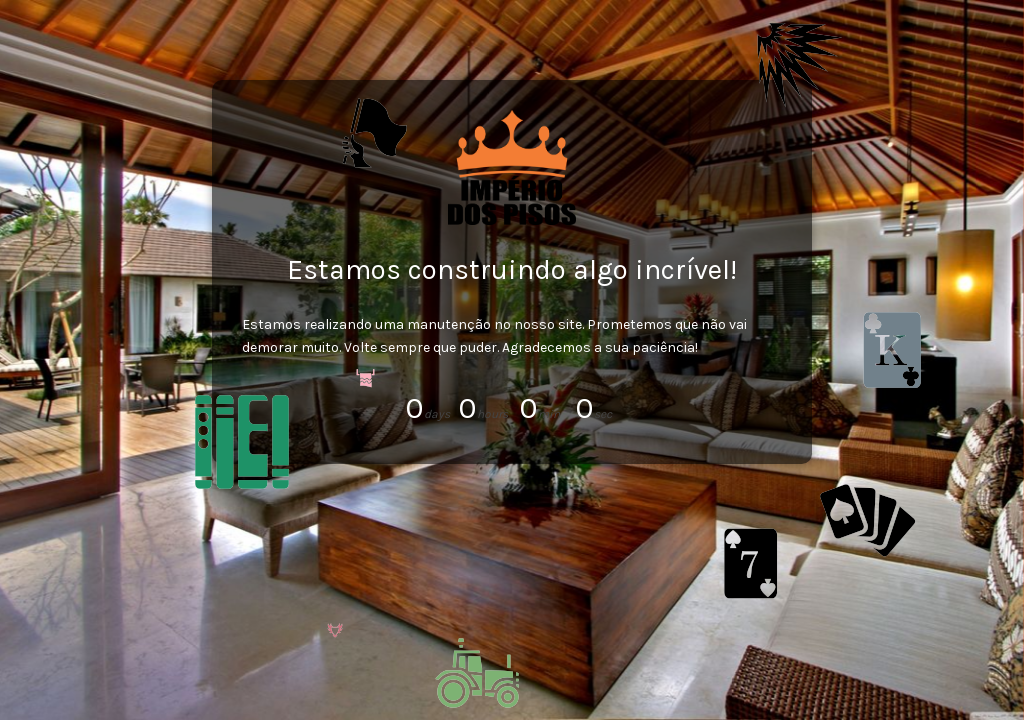  I want to click on toggle brightness or light mode, so click(801, 66).